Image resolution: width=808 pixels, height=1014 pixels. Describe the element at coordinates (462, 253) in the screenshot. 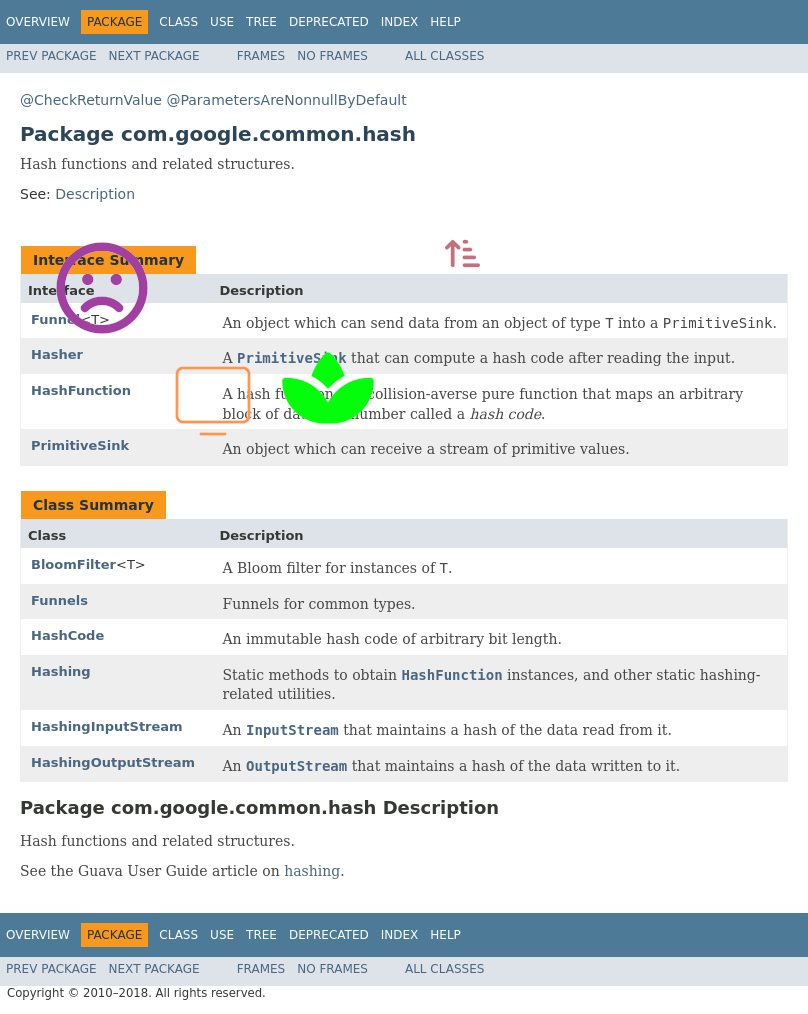

I see `sort items in ascending order` at that location.